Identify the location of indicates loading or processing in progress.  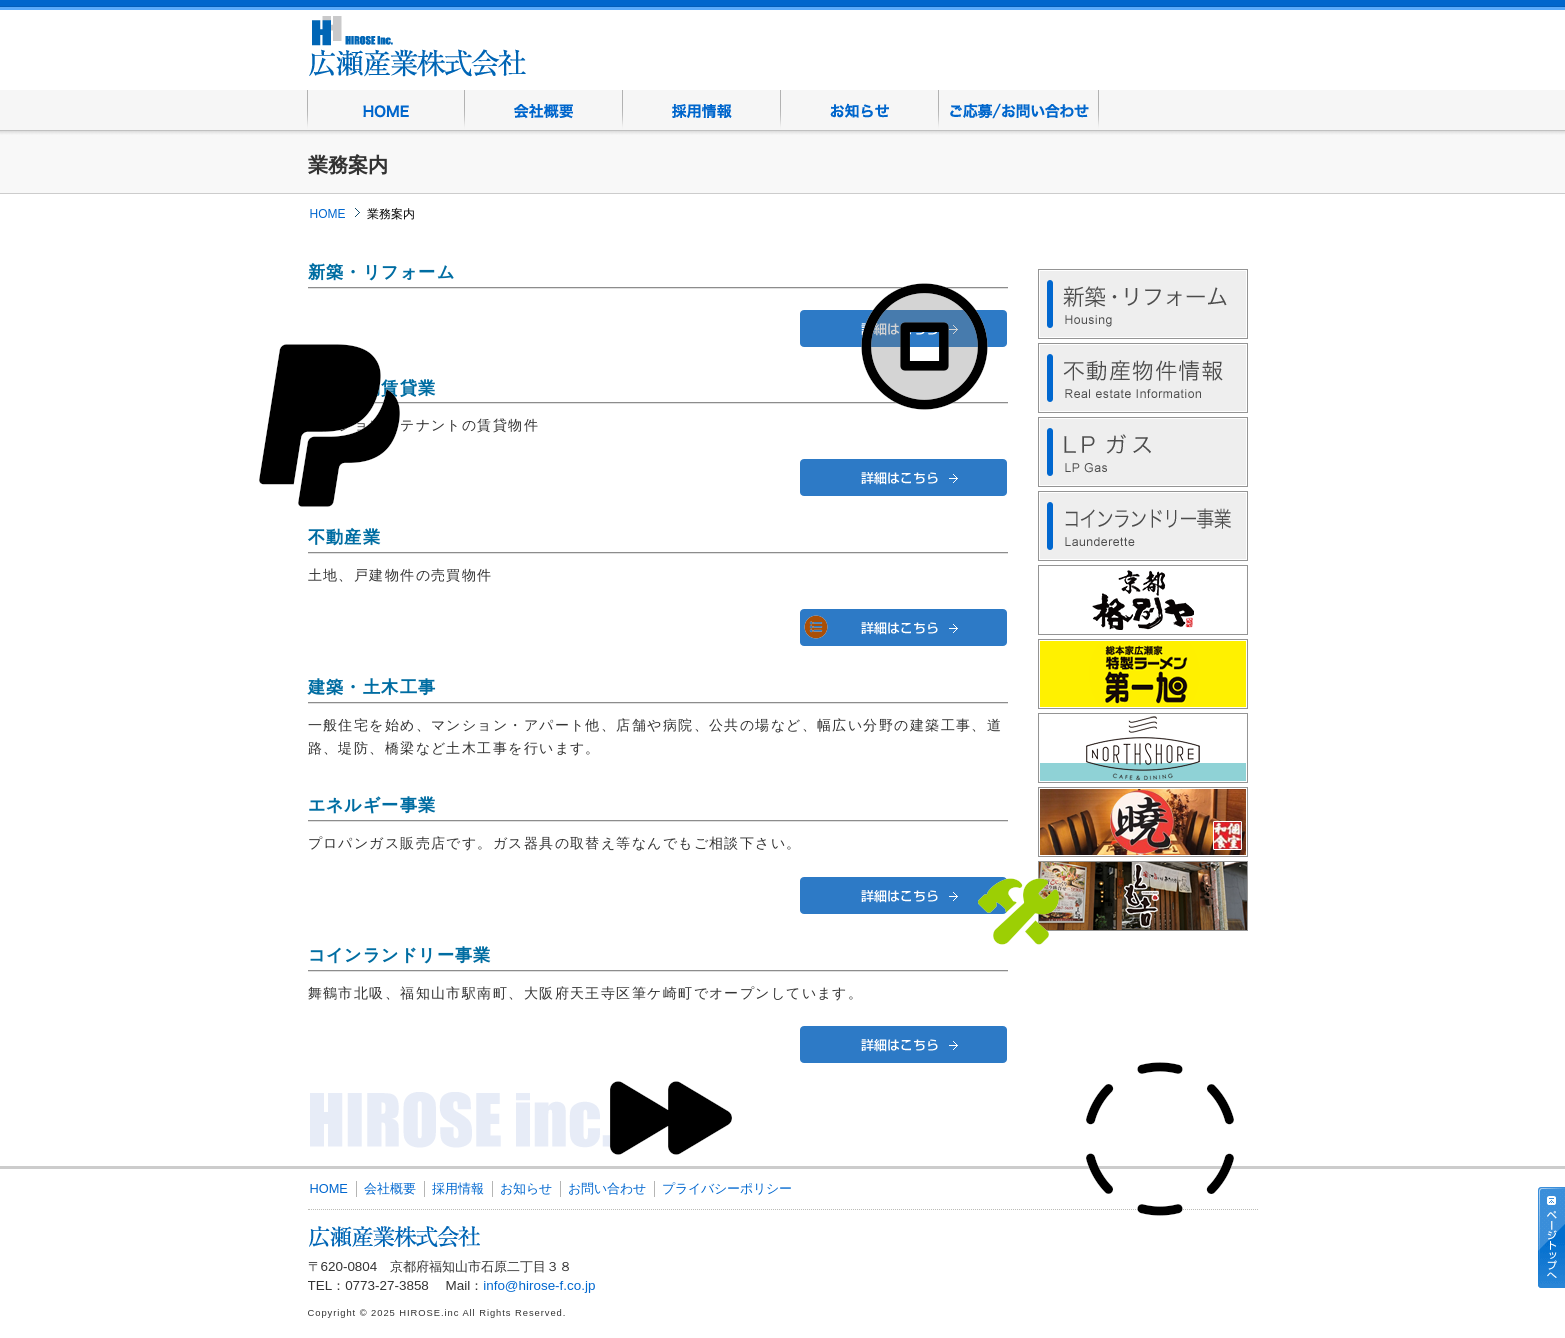
(1160, 1139).